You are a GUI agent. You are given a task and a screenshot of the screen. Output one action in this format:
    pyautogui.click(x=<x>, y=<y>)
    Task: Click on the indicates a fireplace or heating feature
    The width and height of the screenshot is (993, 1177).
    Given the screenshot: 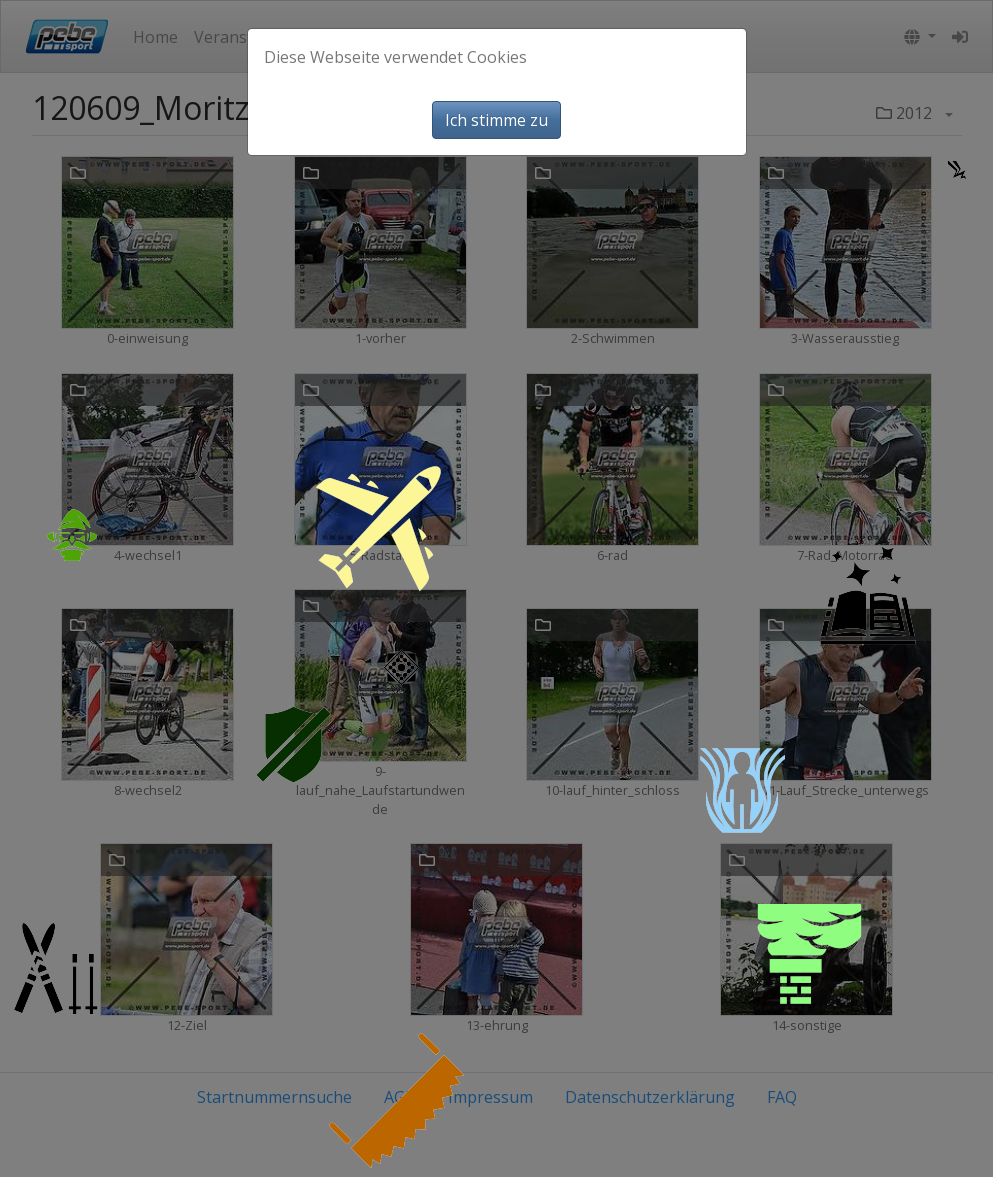 What is the action you would take?
    pyautogui.click(x=809, y=954)
    